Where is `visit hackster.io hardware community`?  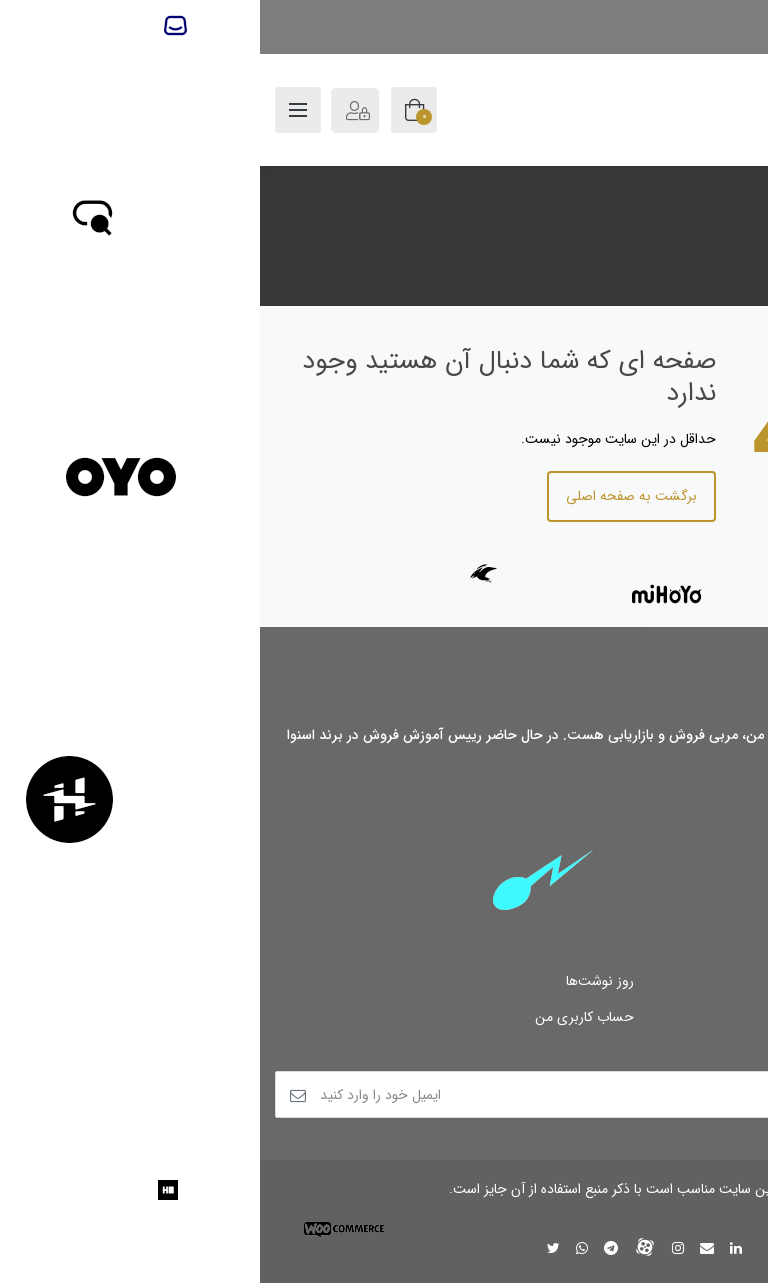 visit hackster.io hardware community is located at coordinates (69, 799).